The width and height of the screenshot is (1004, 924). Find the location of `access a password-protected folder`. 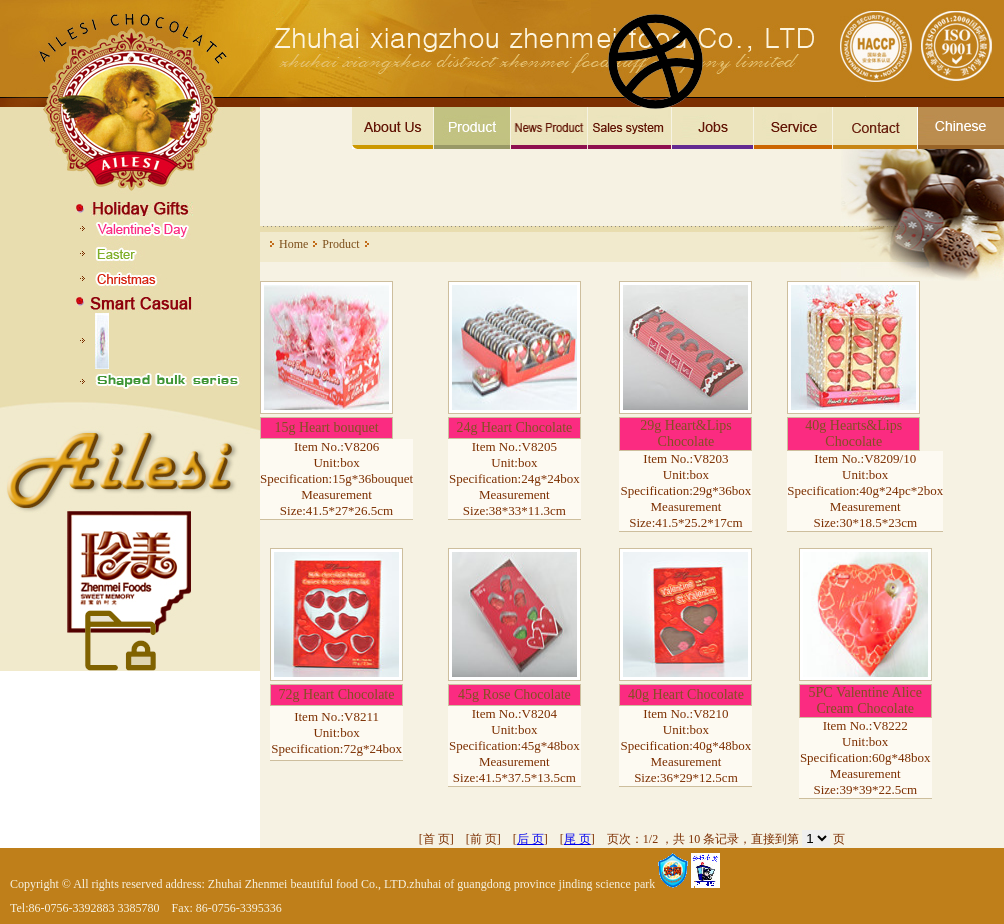

access a password-protected folder is located at coordinates (120, 640).